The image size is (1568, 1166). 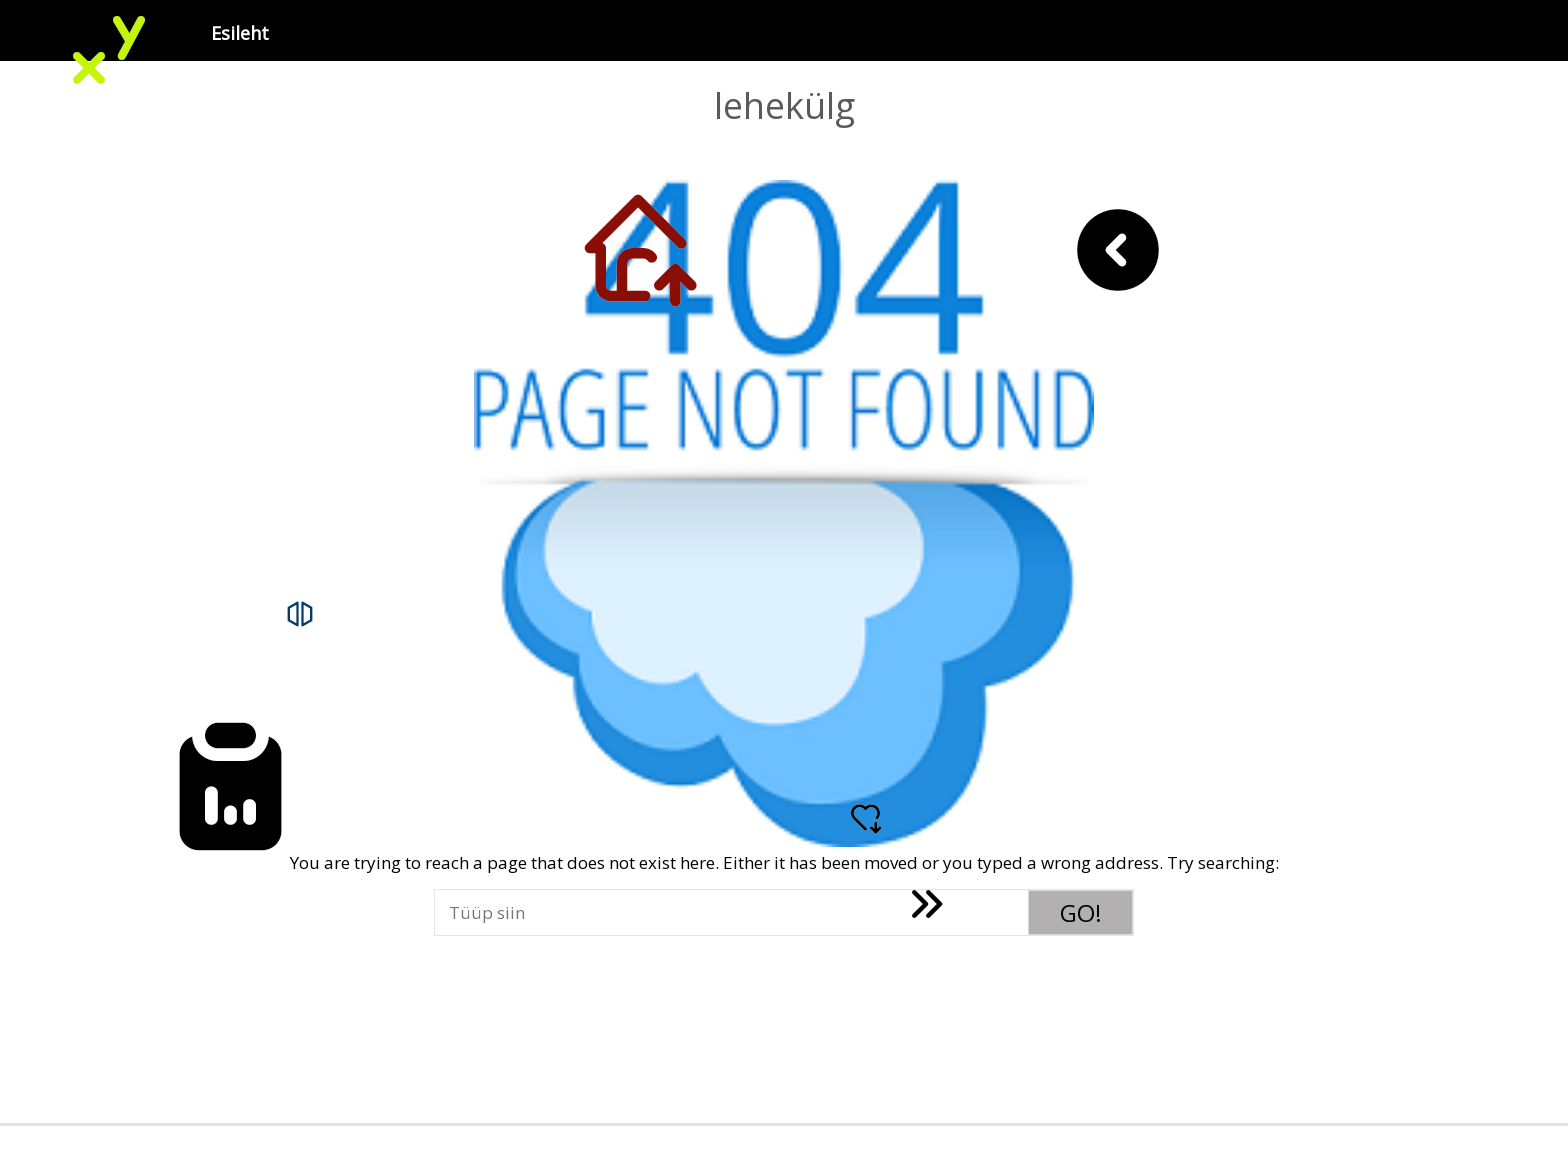 I want to click on go back to the previous screen, so click(x=1118, y=250).